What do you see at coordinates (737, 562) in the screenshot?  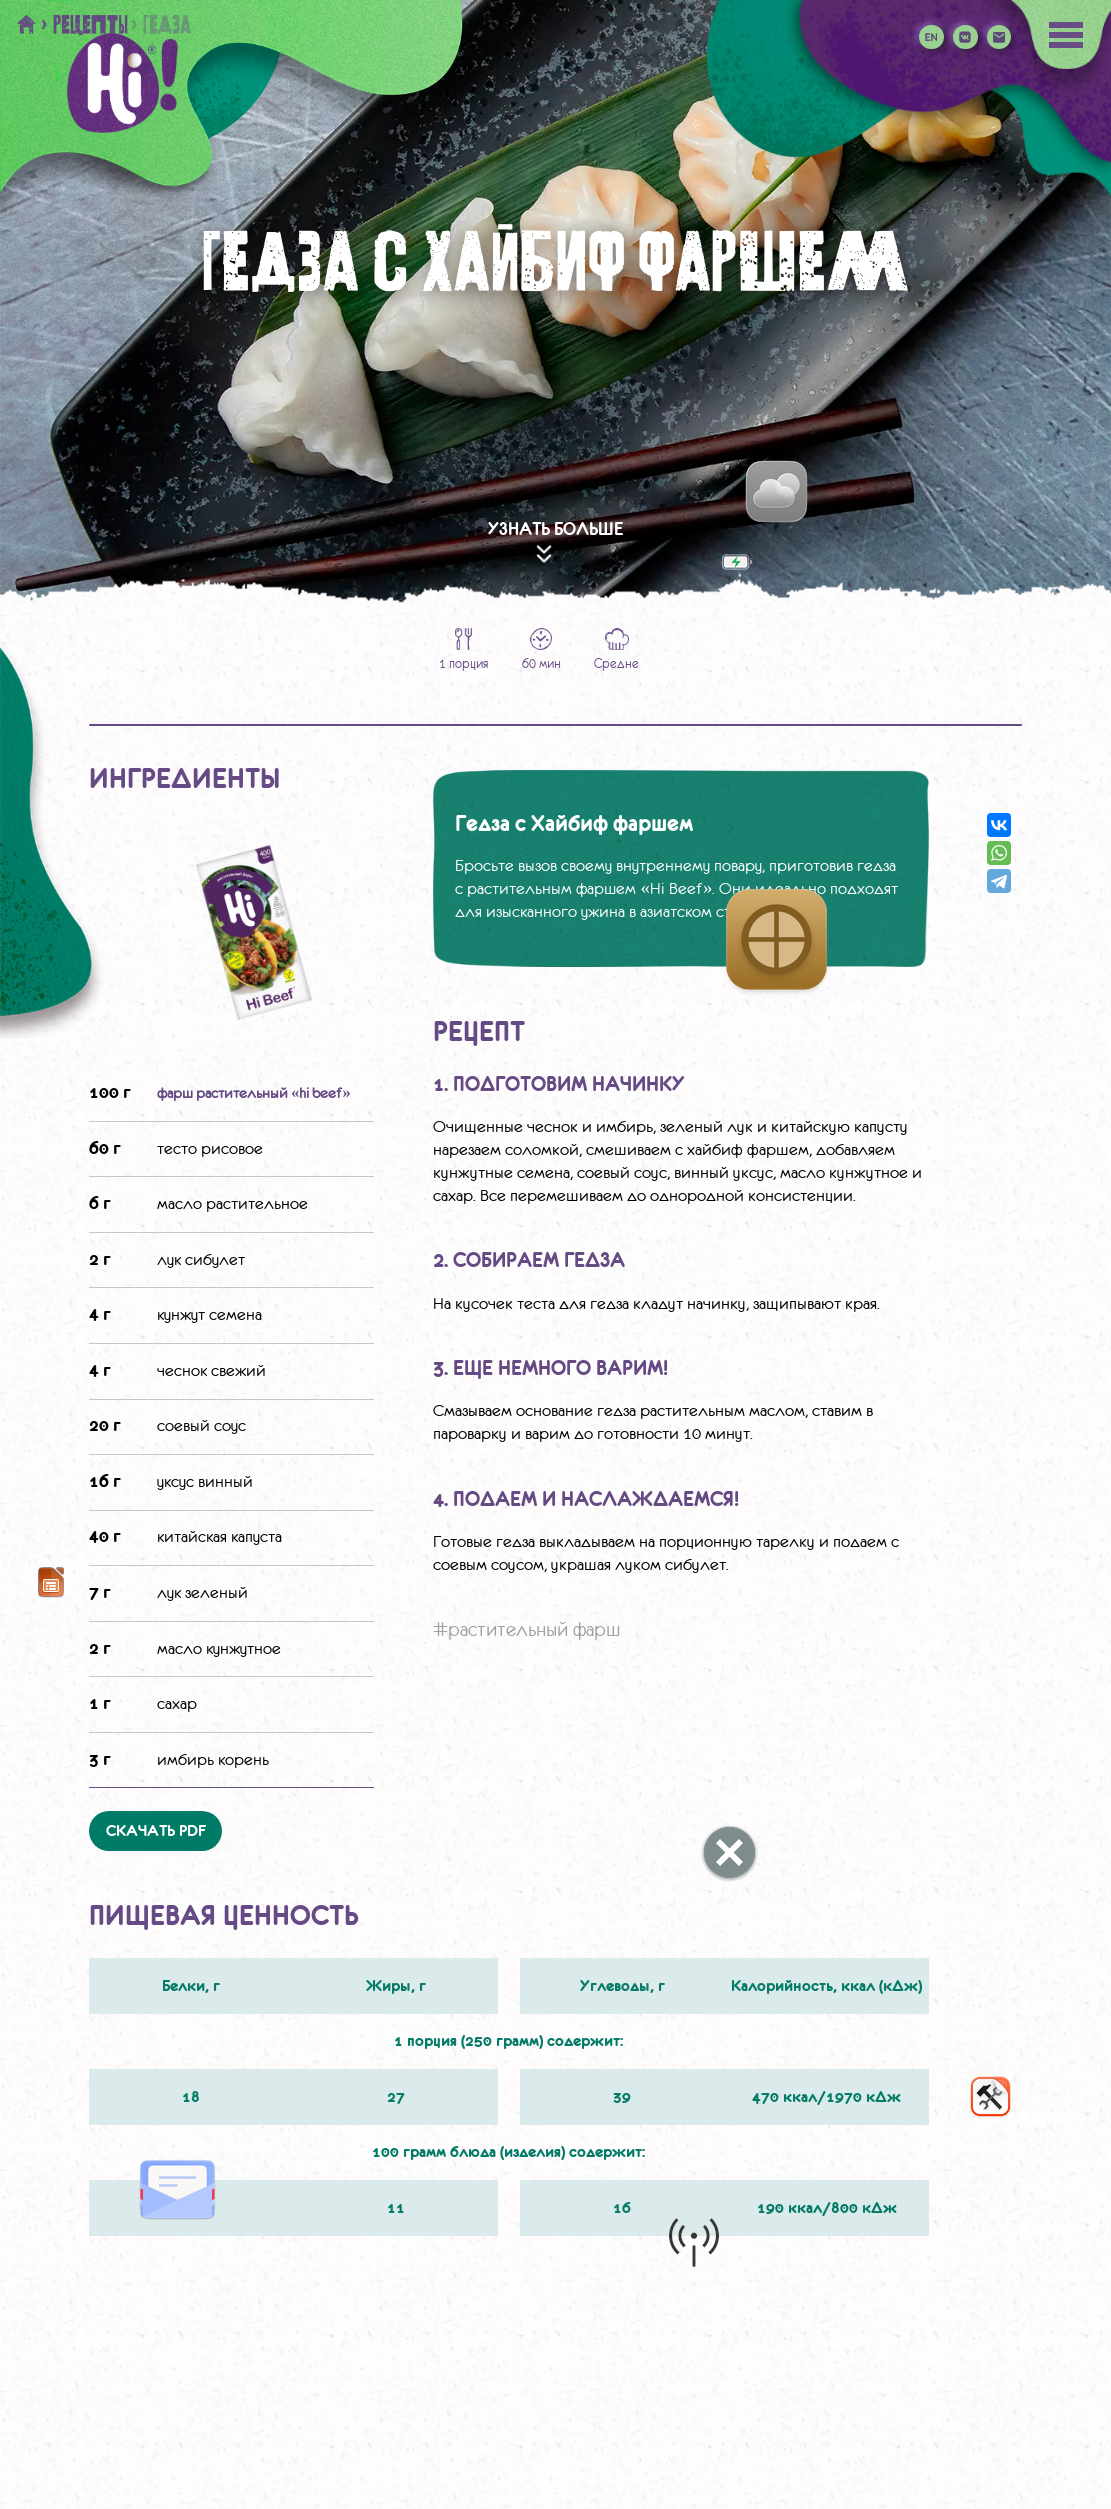 I see `battery fully charged and connected to power` at bounding box center [737, 562].